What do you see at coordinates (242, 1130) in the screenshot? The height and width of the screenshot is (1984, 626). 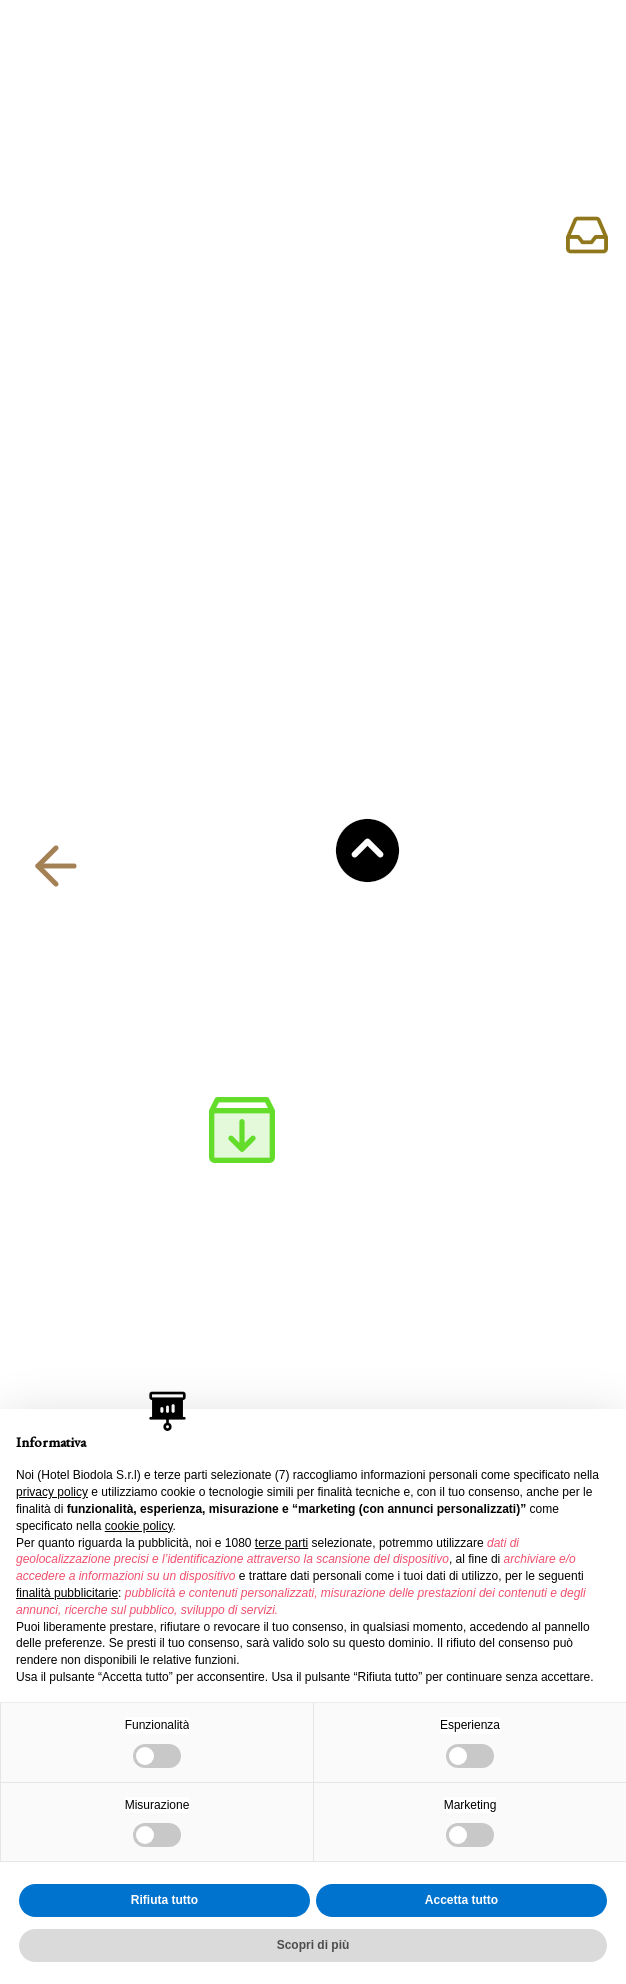 I see `download to storage or archive` at bounding box center [242, 1130].